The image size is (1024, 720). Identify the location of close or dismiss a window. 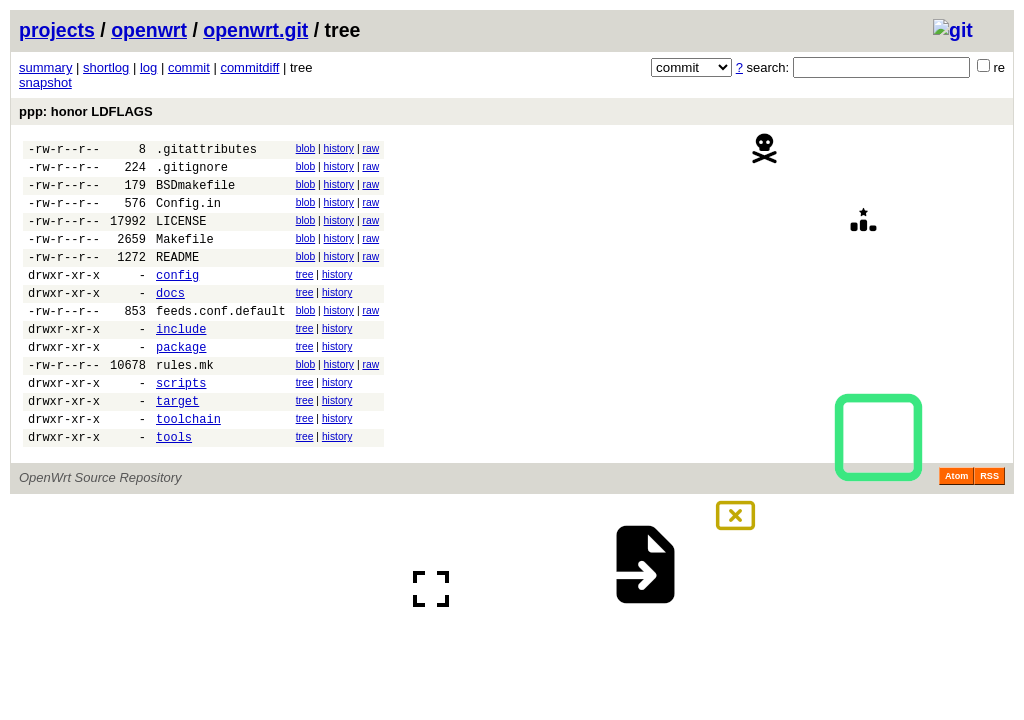
(735, 515).